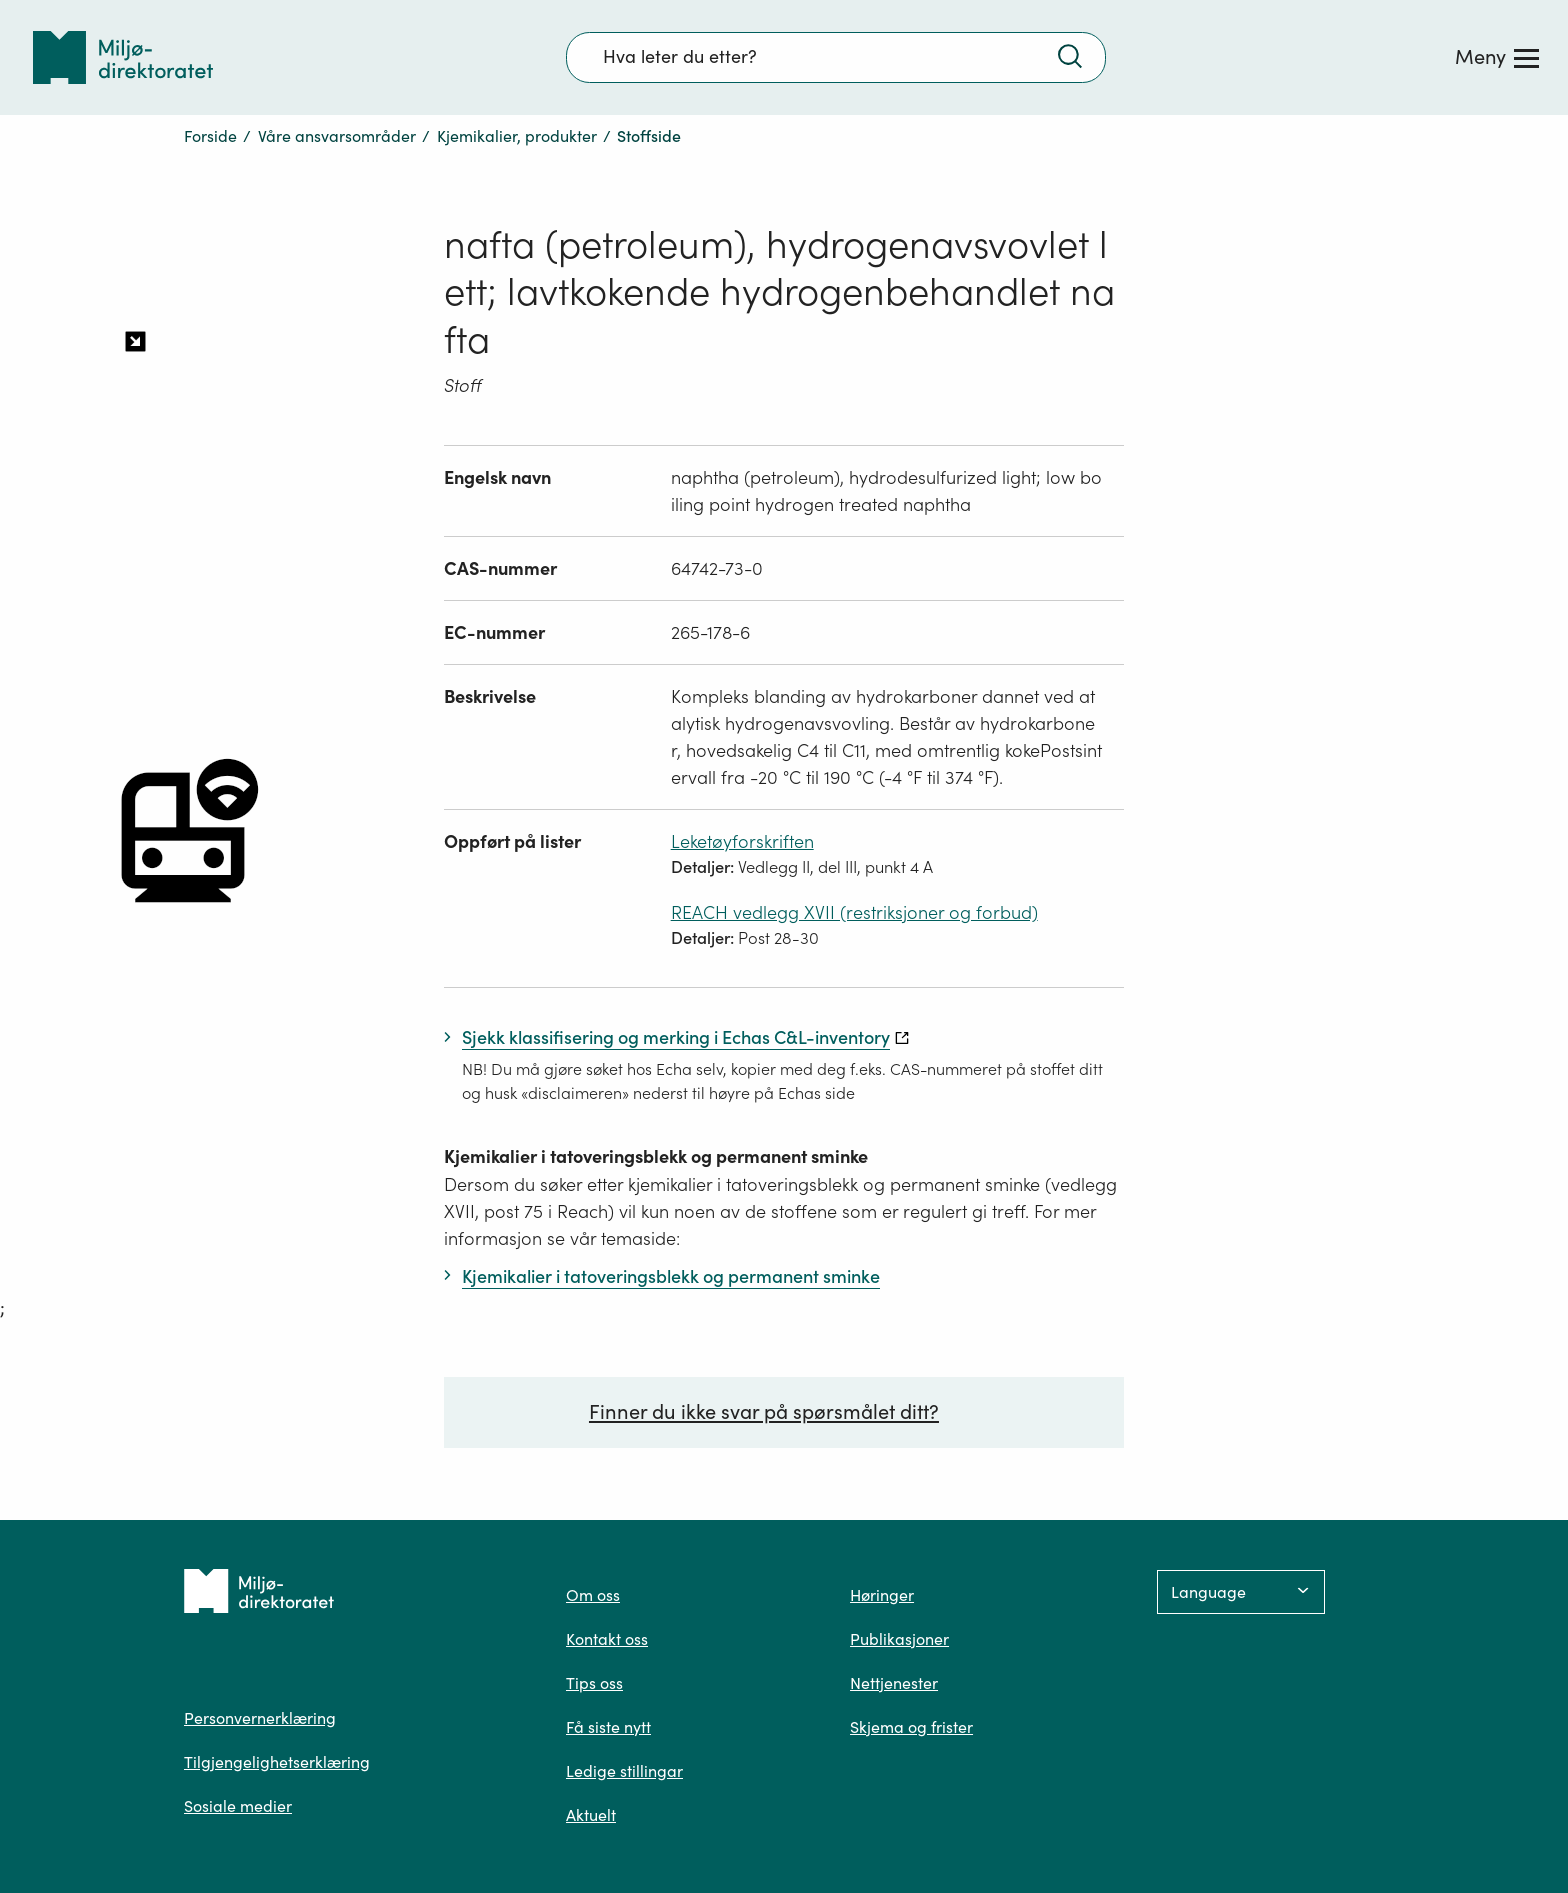 The image size is (1568, 1893). What do you see at coordinates (135, 341) in the screenshot?
I see `navigate to the next item diagonally` at bounding box center [135, 341].